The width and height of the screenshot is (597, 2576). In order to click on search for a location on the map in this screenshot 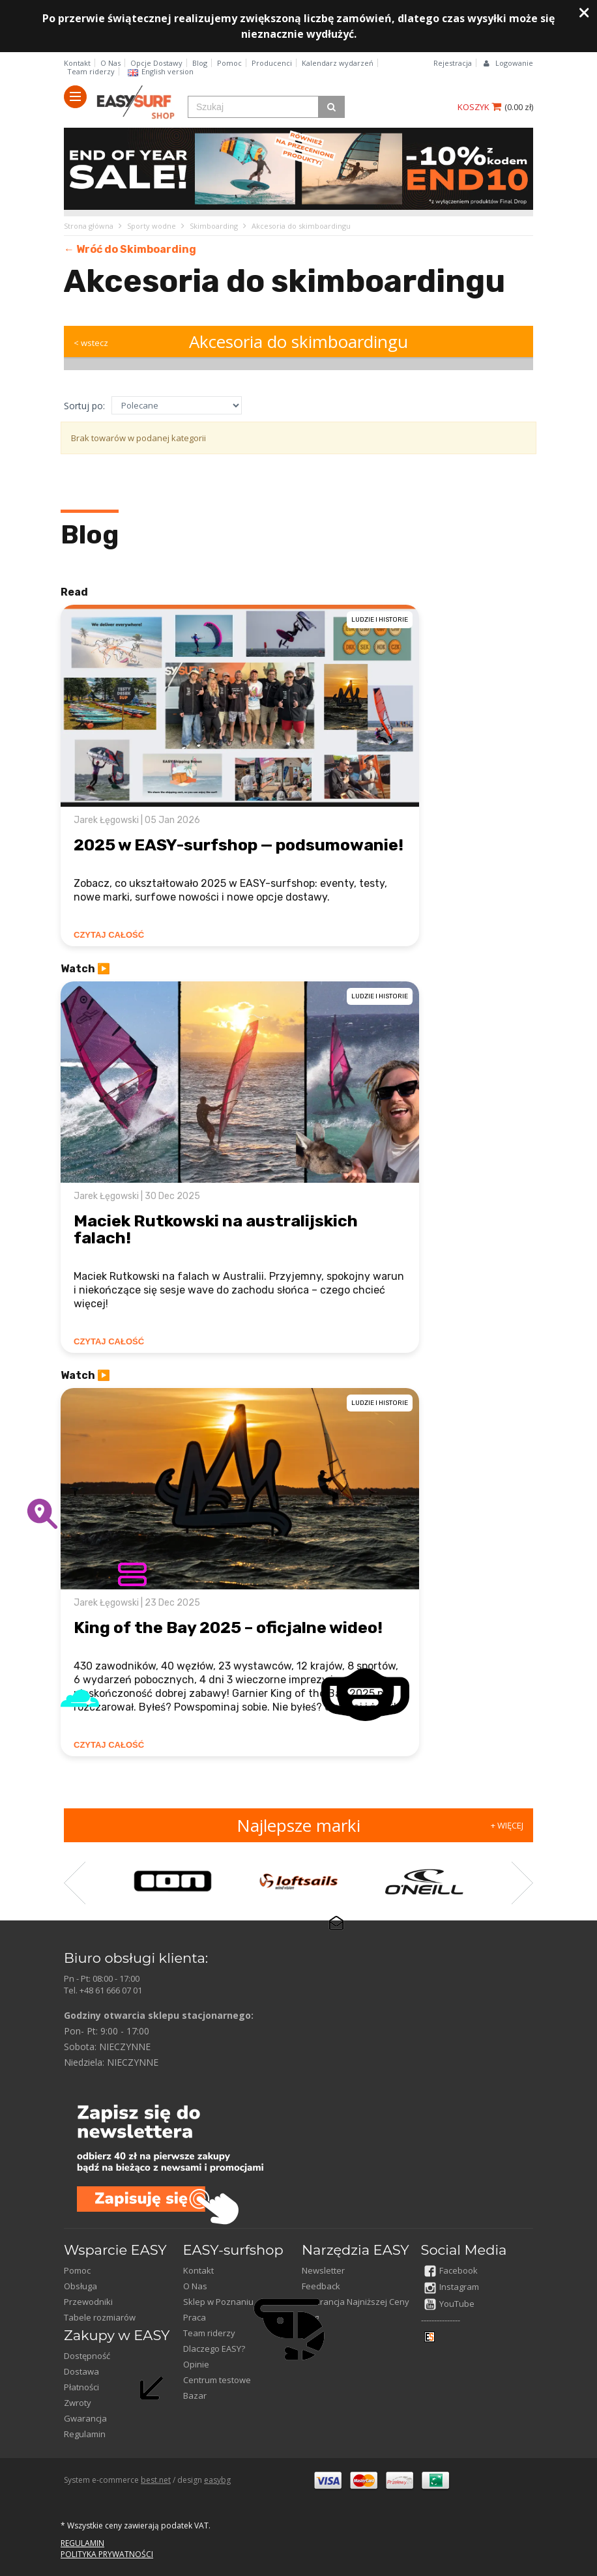, I will do `click(42, 1514)`.